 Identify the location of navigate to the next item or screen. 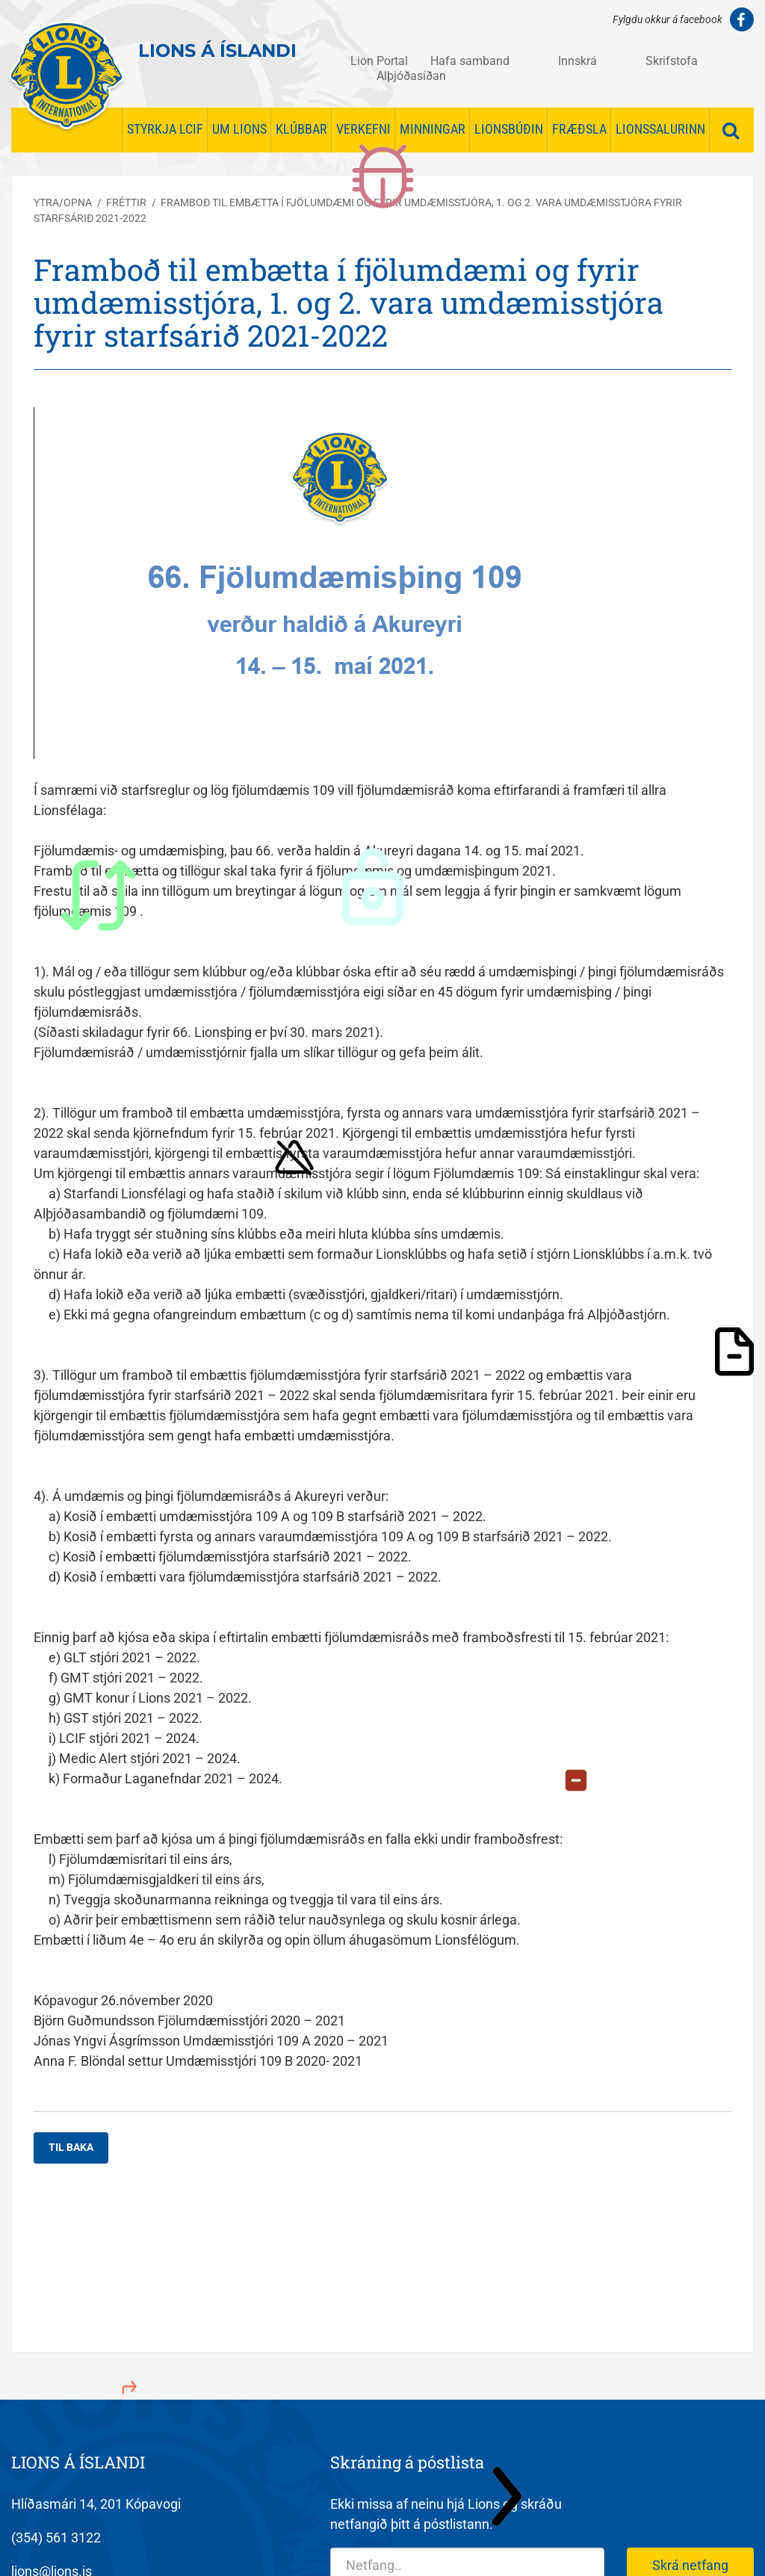
(504, 2496).